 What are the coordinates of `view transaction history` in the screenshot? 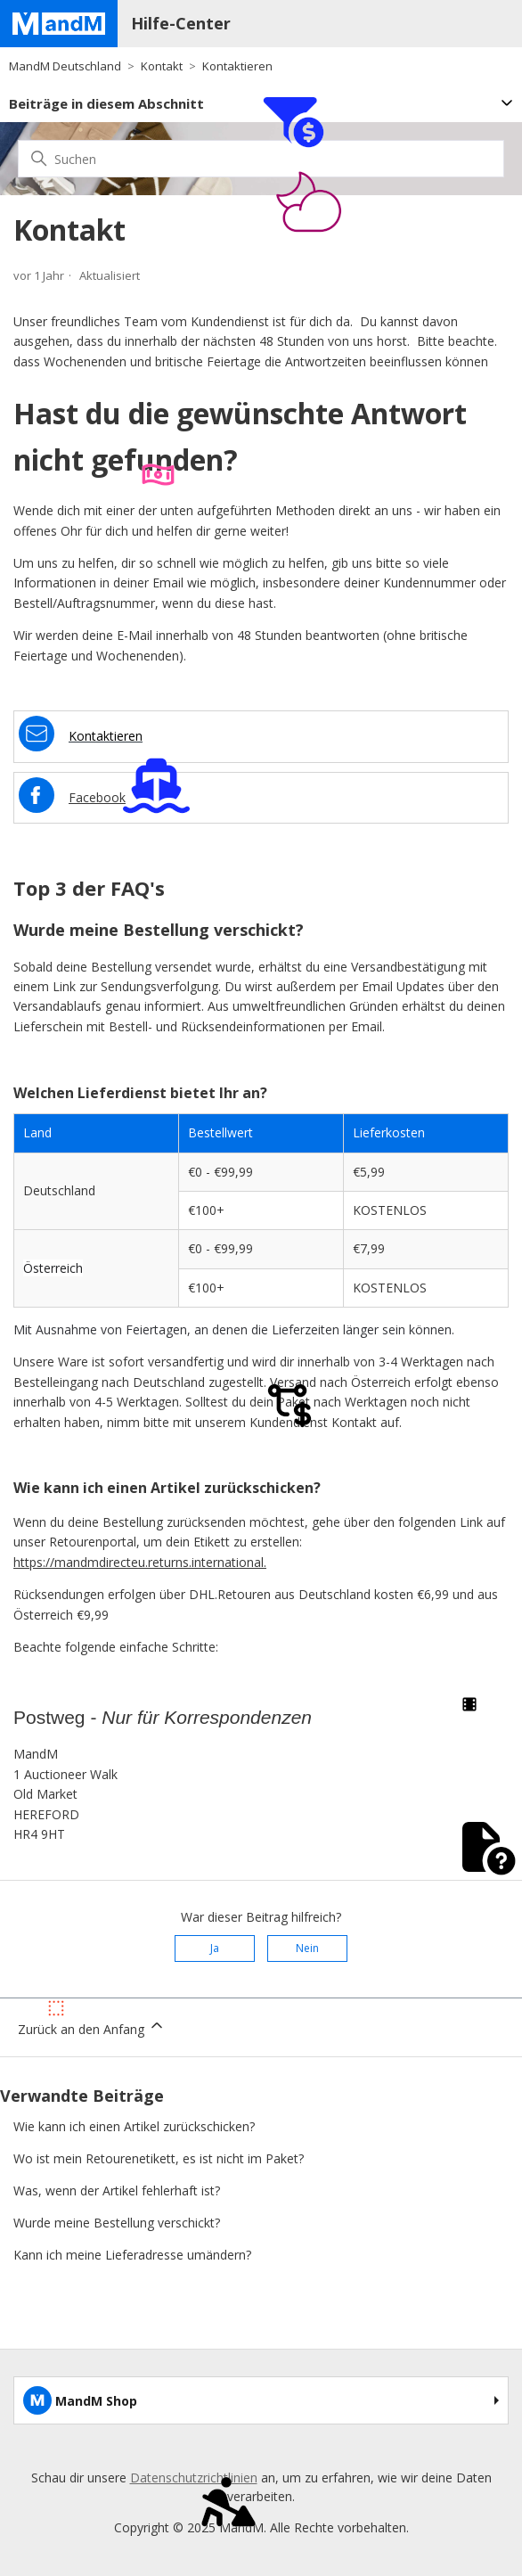 It's located at (290, 1406).